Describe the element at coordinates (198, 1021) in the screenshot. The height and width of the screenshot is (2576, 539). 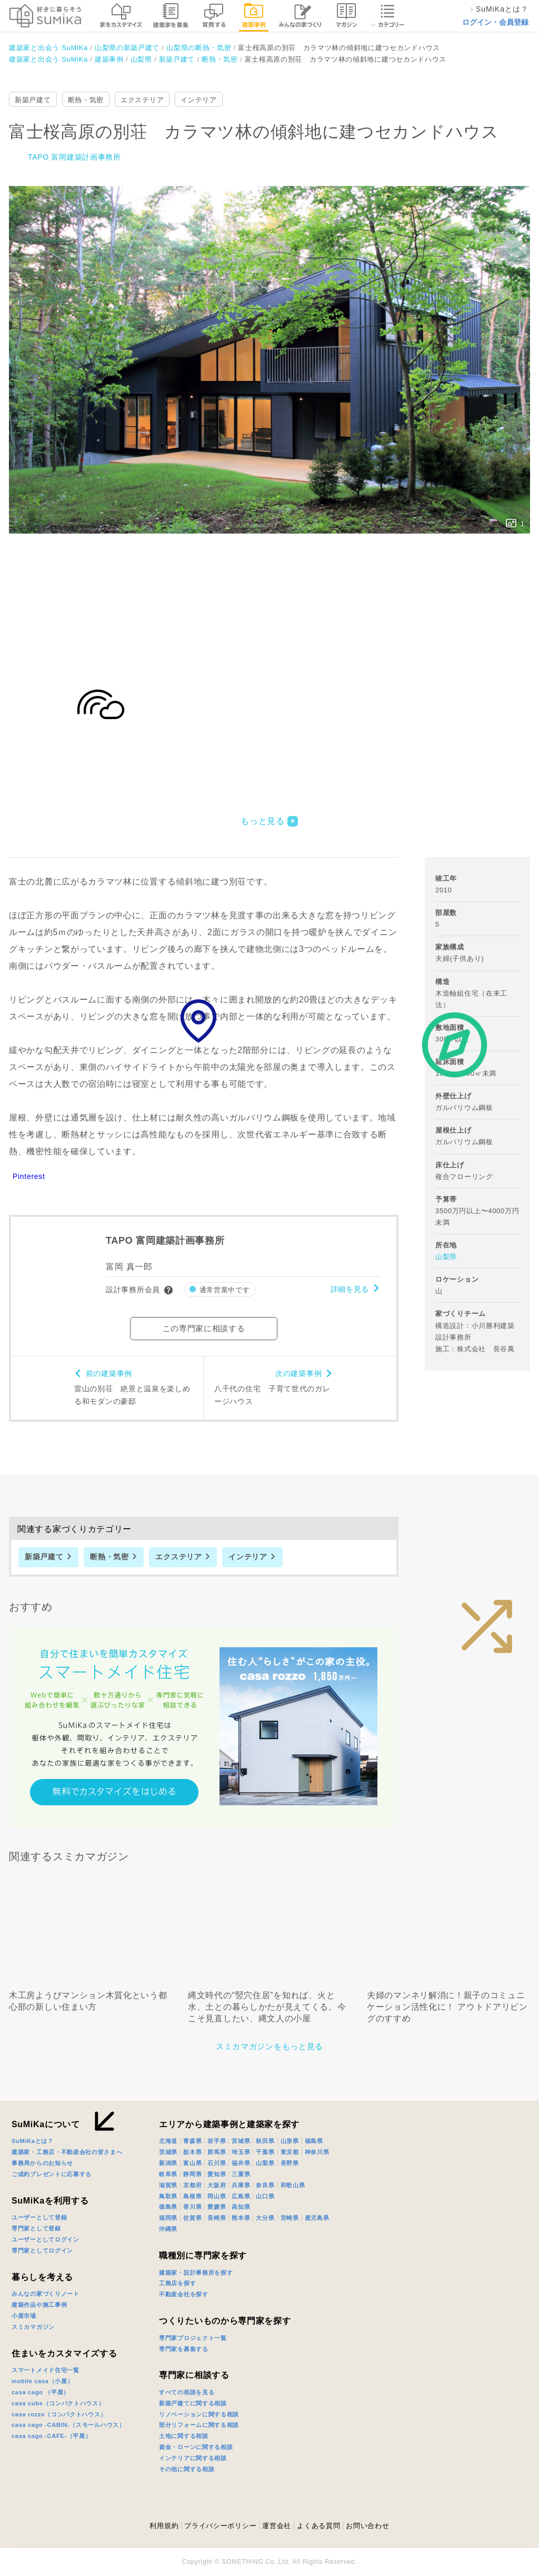
I see `view location on map` at that location.